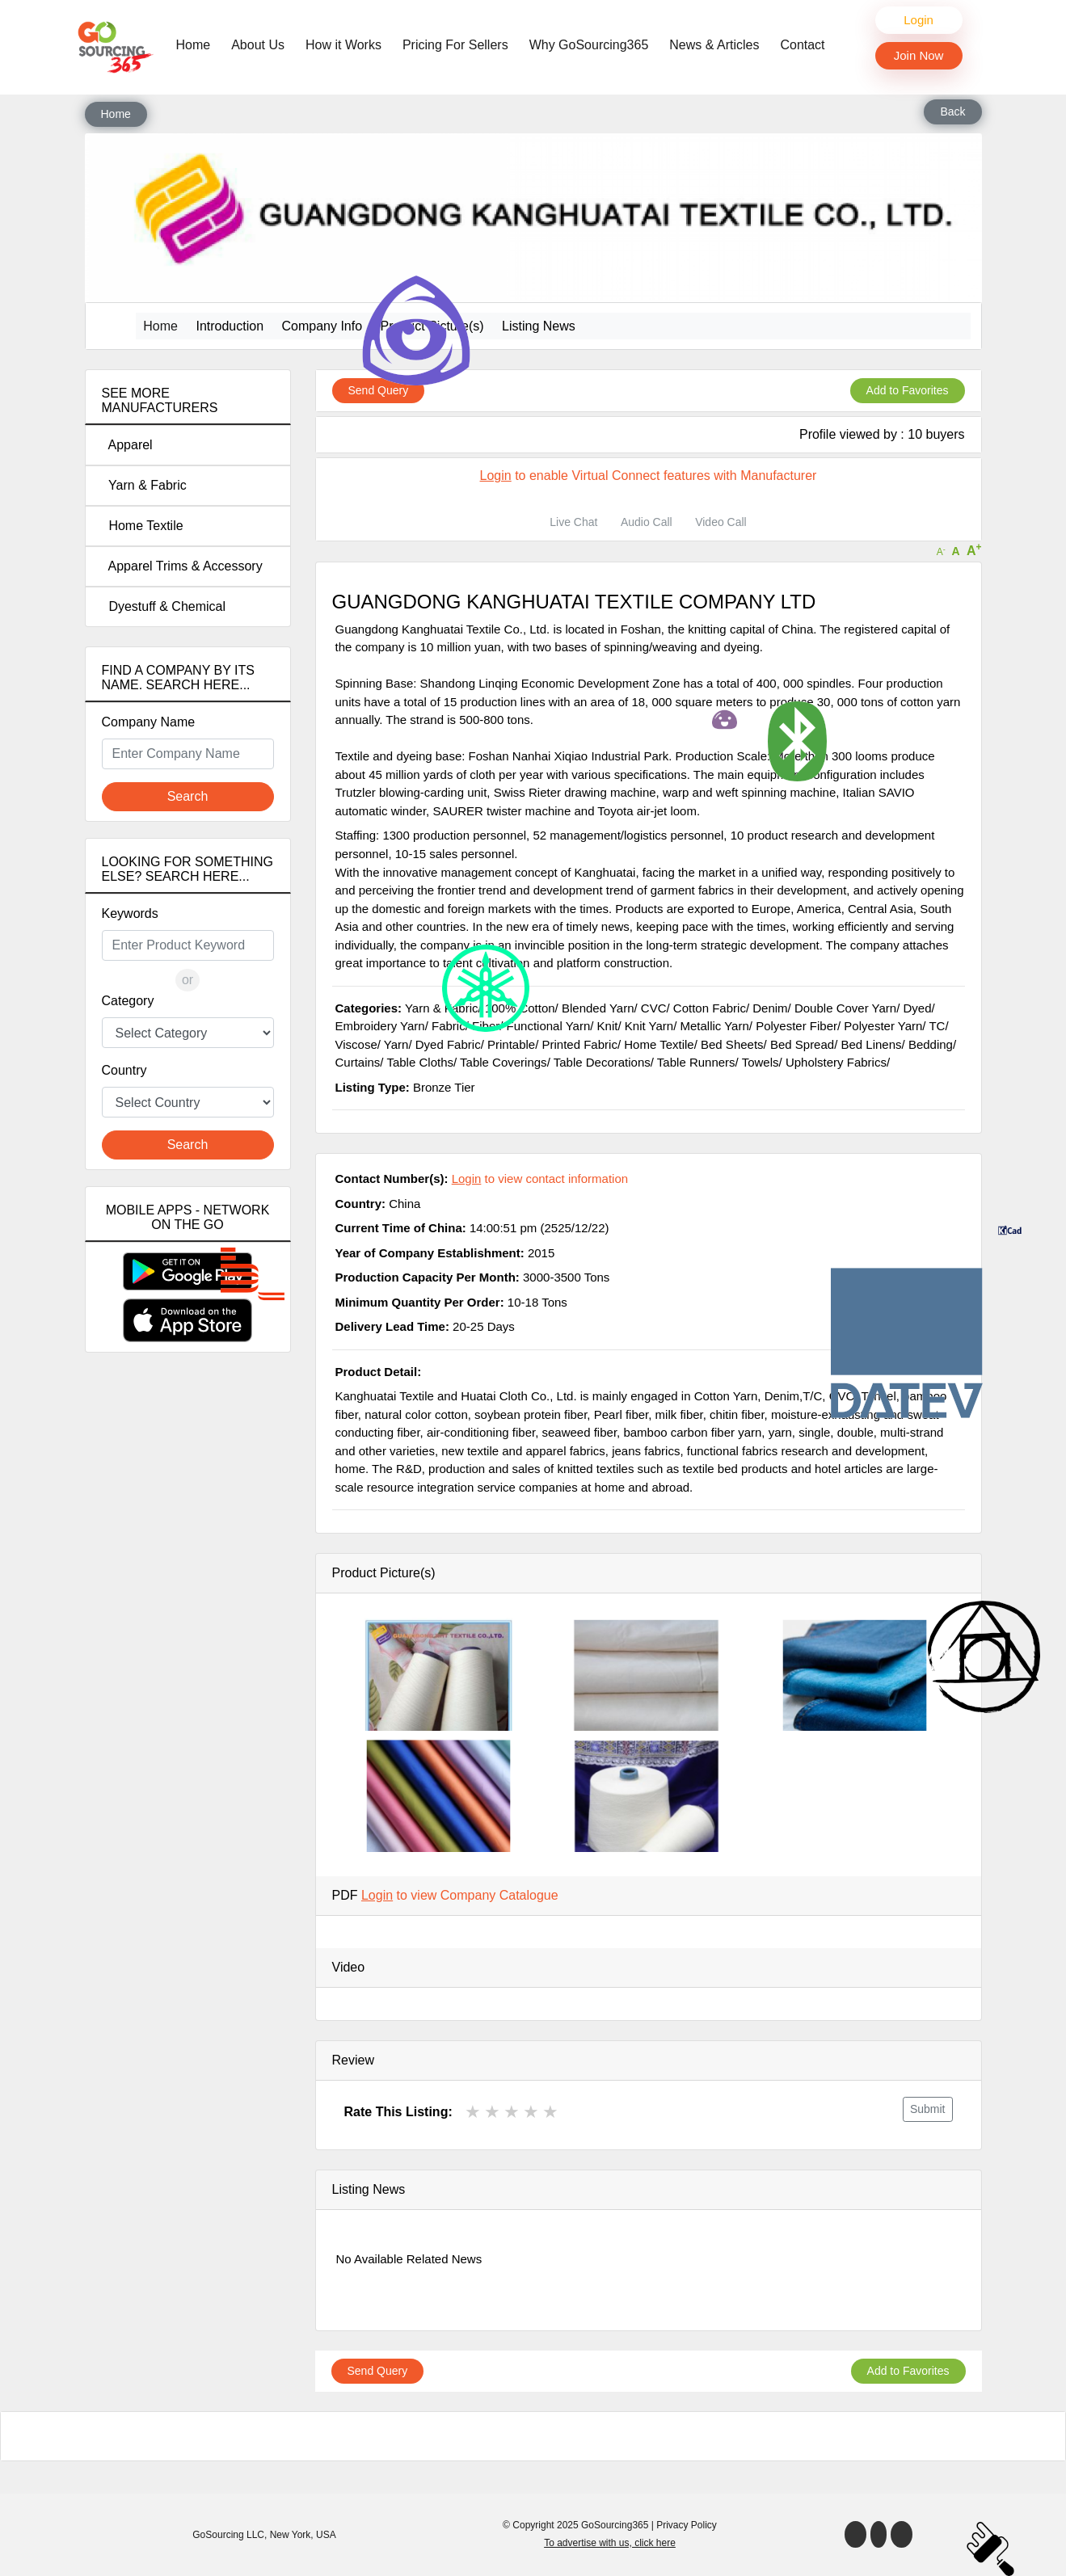  Describe the element at coordinates (416, 330) in the screenshot. I see `visit iconfinder website` at that location.